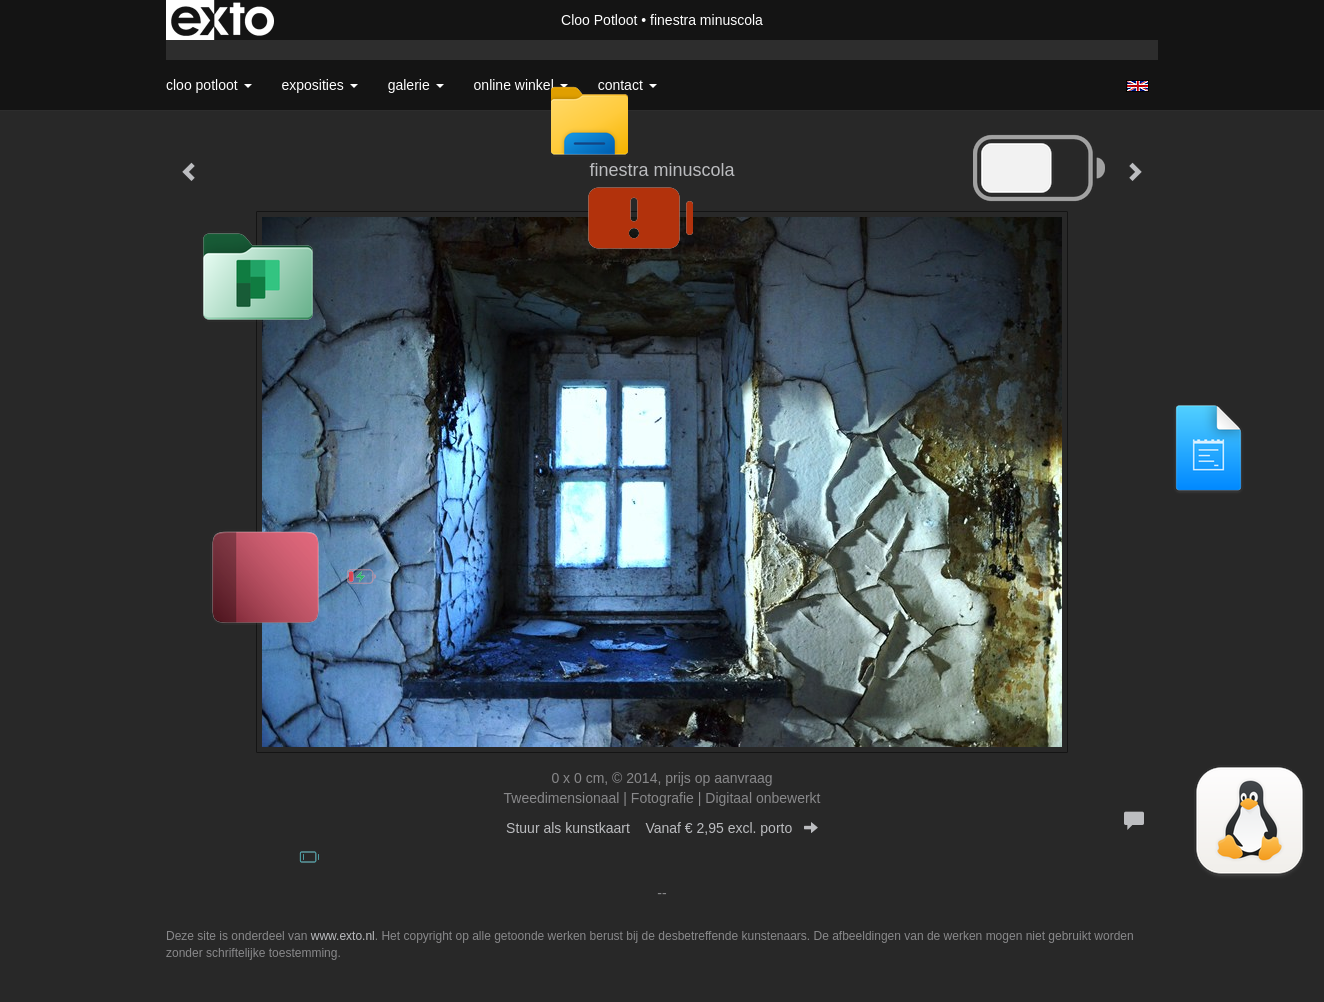 This screenshot has width=1324, height=1002. What do you see at coordinates (265, 573) in the screenshot?
I see `access desktop folder contents` at bounding box center [265, 573].